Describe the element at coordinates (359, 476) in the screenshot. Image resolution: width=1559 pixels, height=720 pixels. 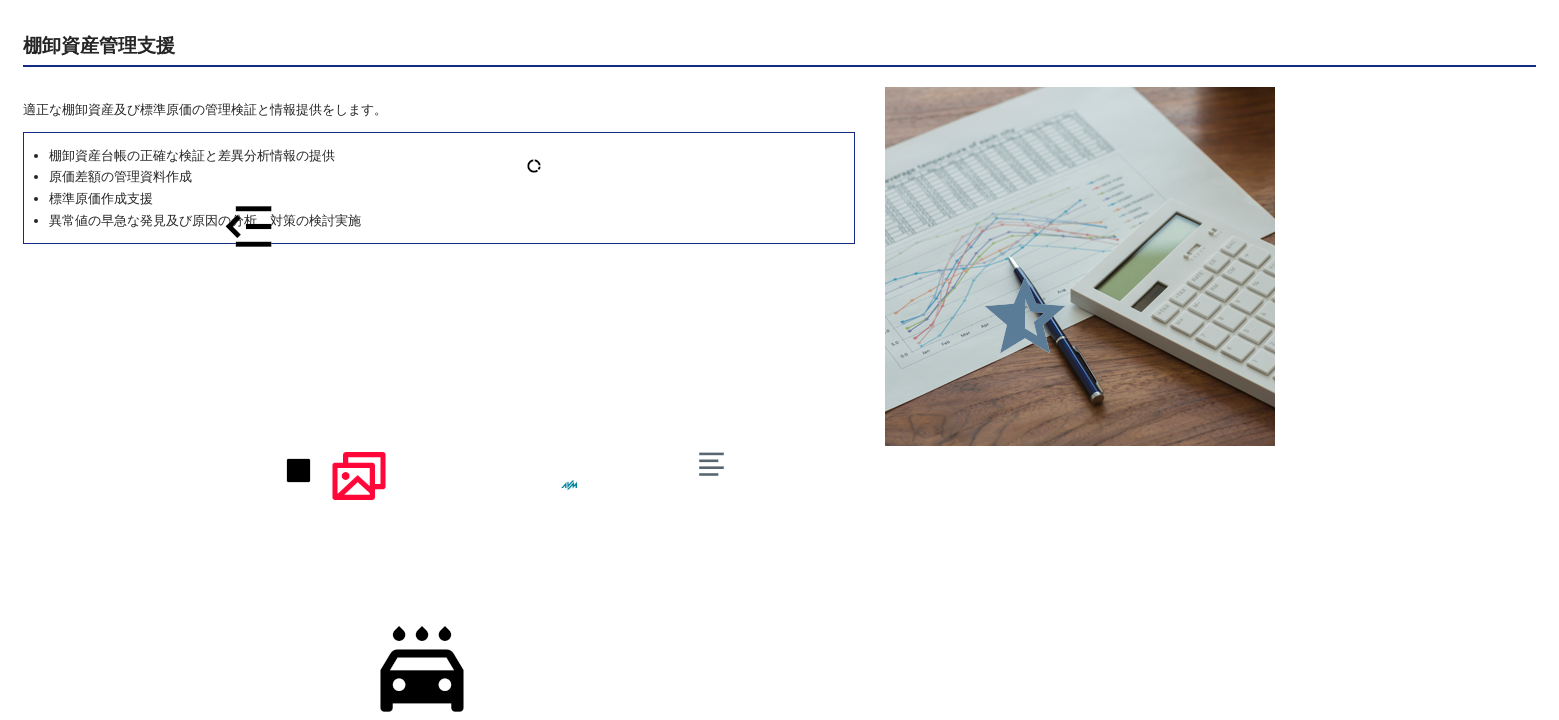
I see `view multiple images or photo gallery` at that location.